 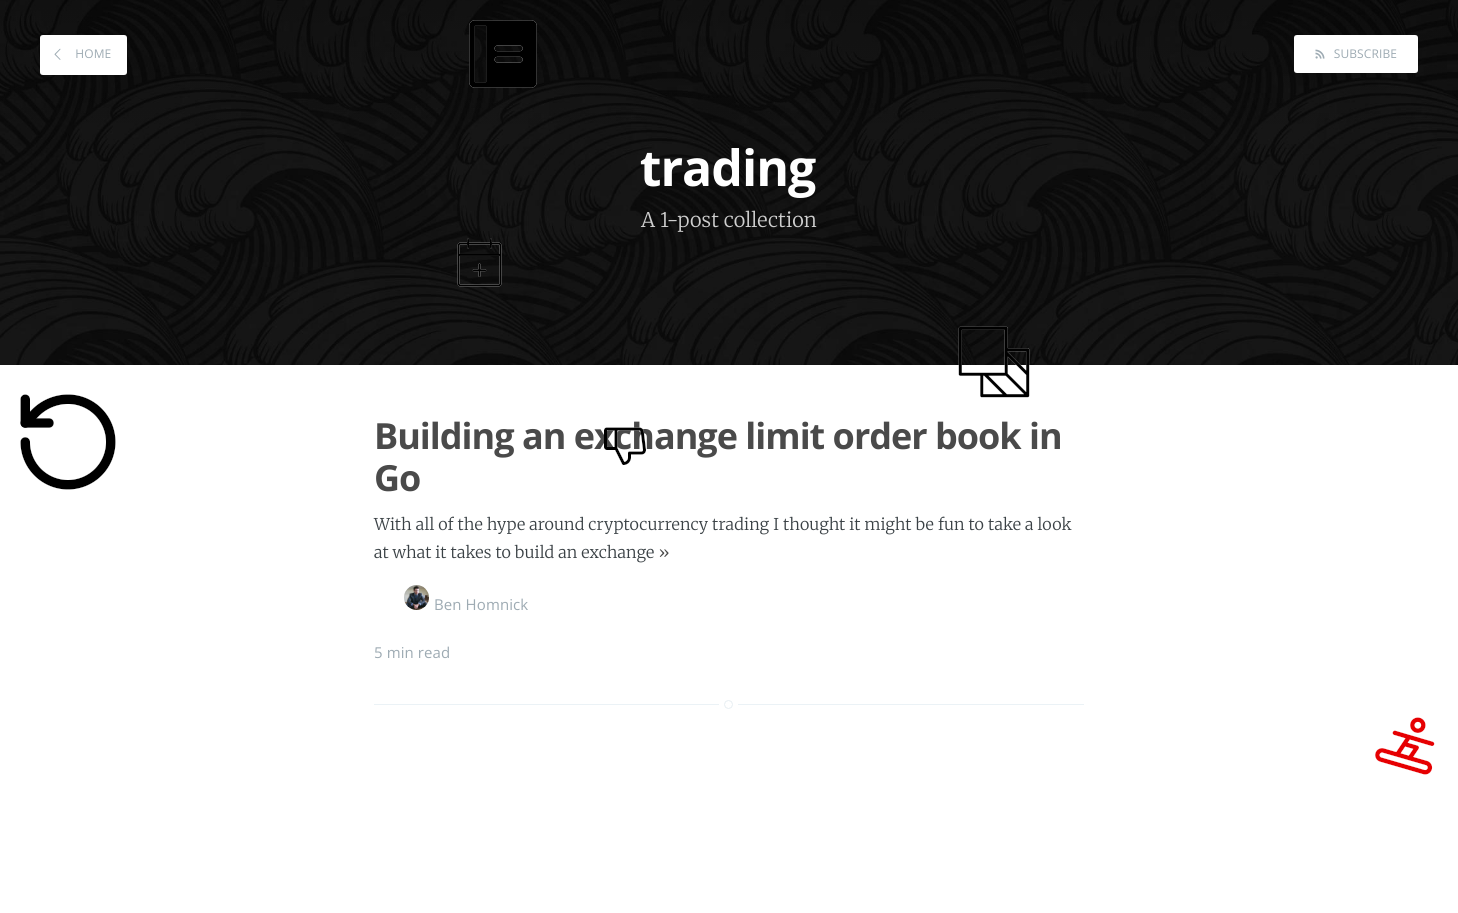 I want to click on add a new event to the calendar, so click(x=479, y=264).